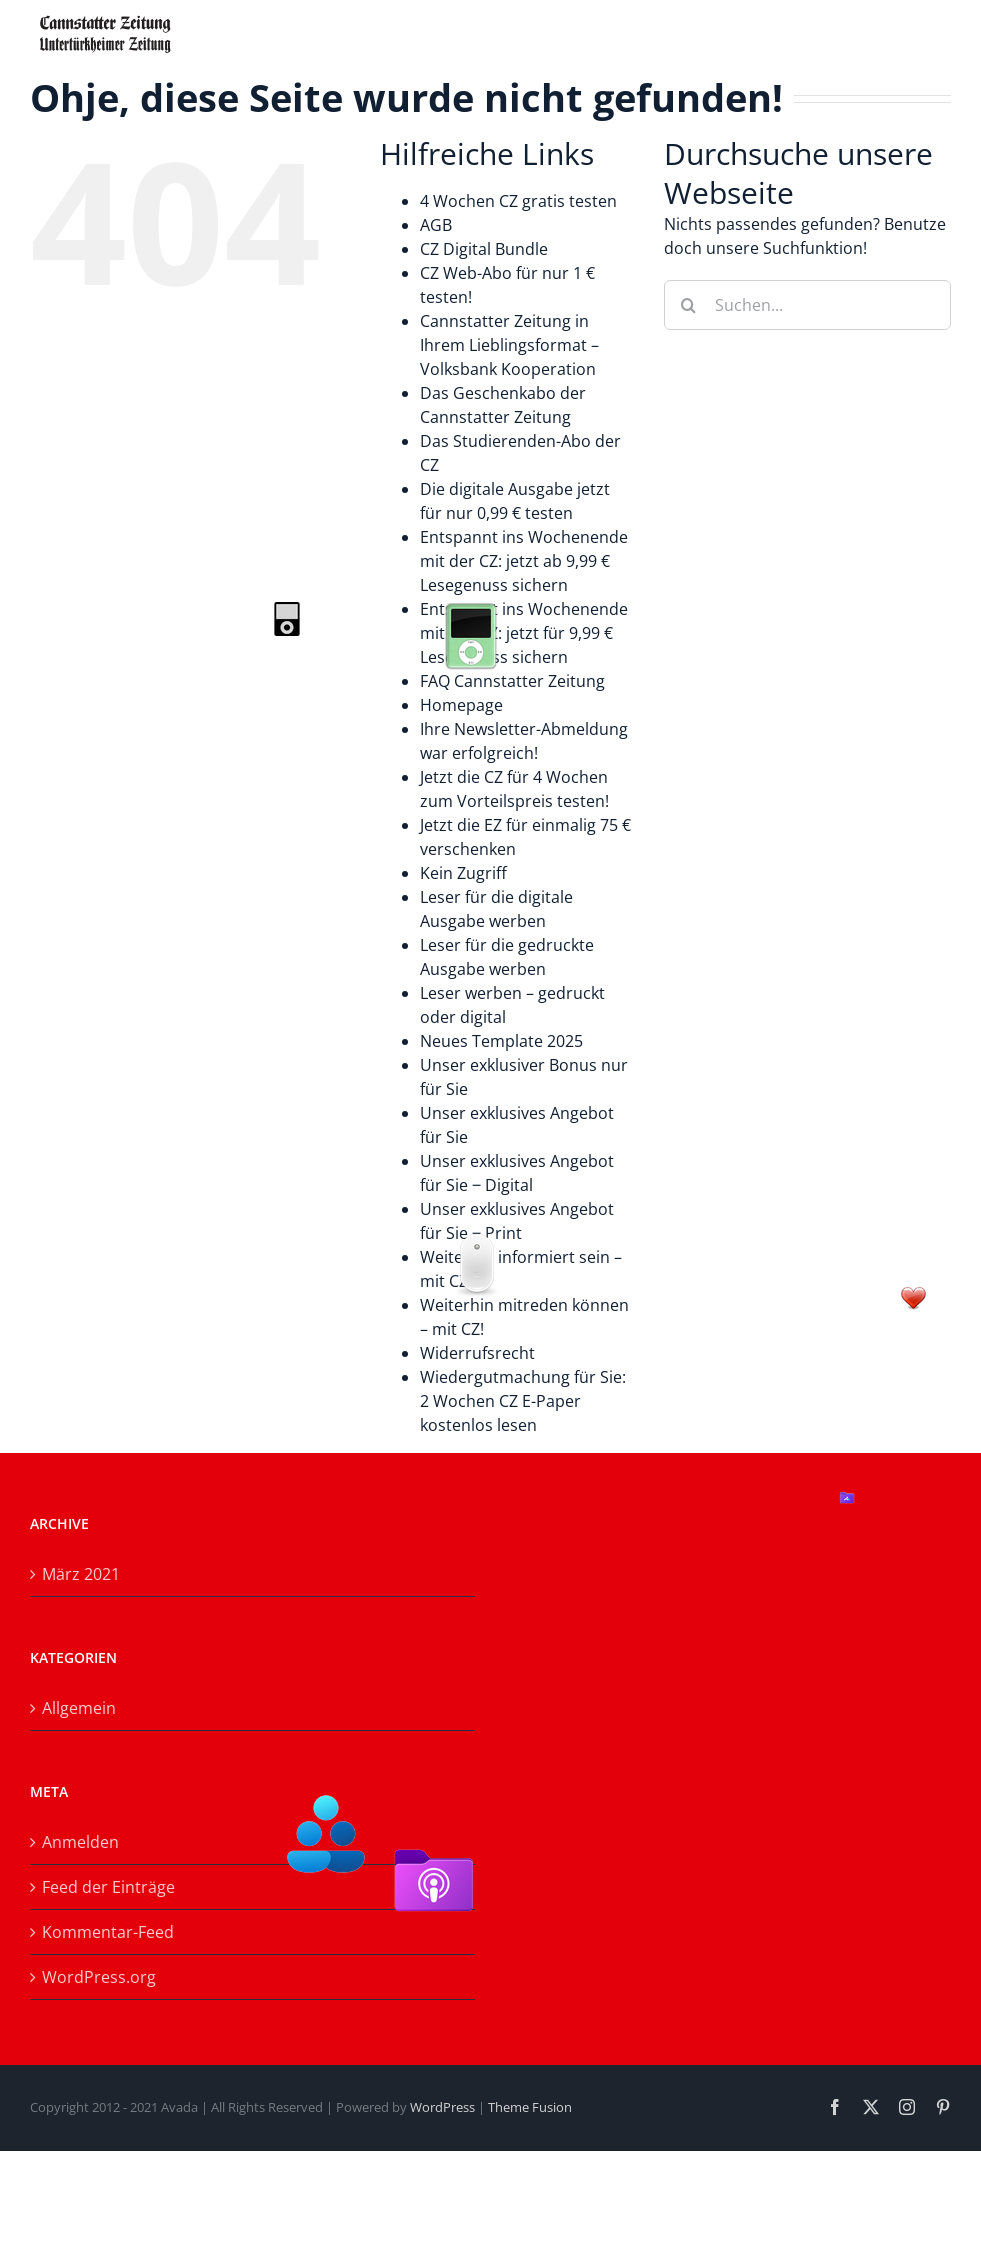 The width and height of the screenshot is (981, 2264). I want to click on open folder containing podcast files, so click(433, 1882).